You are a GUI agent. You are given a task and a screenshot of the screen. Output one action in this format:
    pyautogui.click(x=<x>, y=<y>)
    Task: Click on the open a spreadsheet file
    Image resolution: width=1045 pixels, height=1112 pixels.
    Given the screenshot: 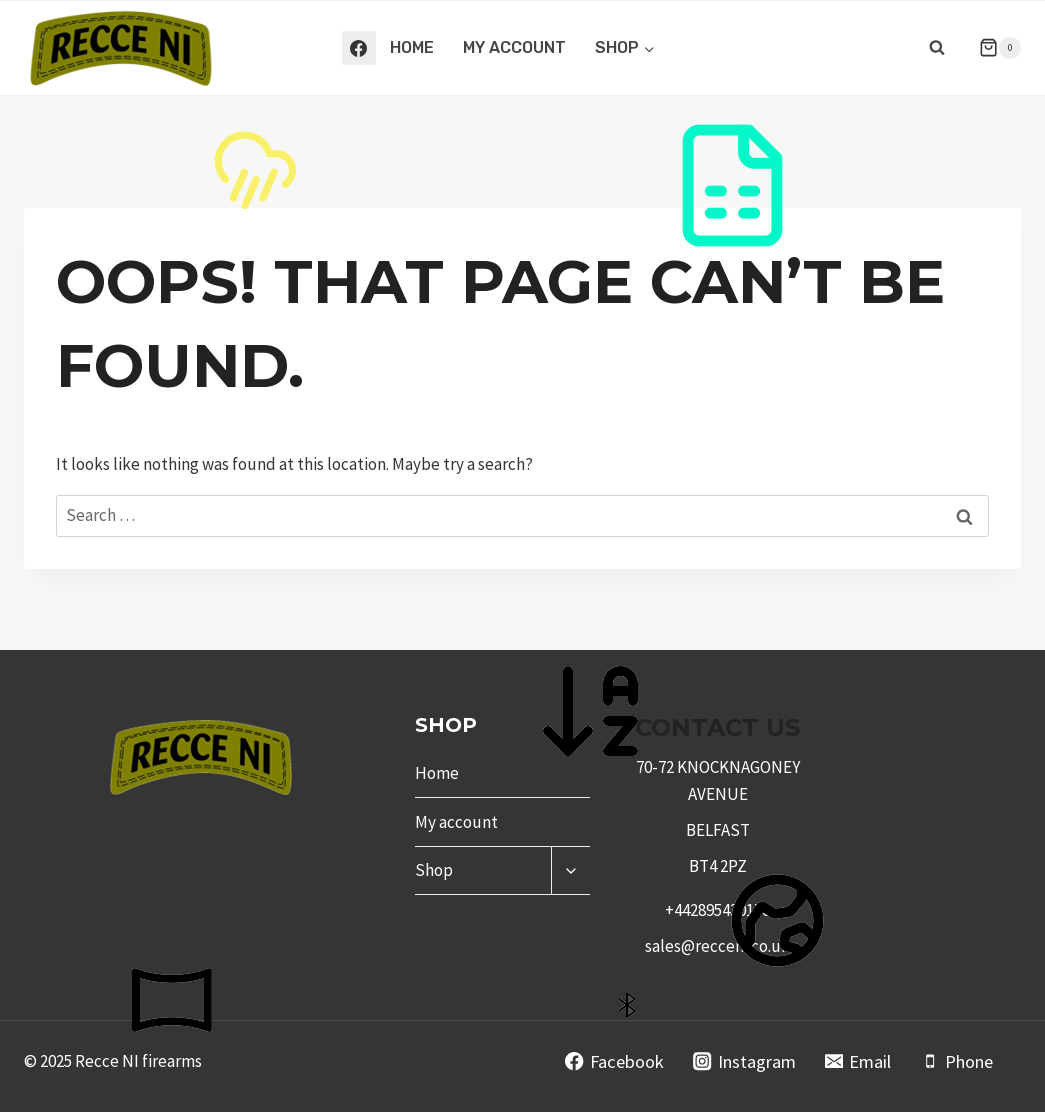 What is the action you would take?
    pyautogui.click(x=732, y=185)
    